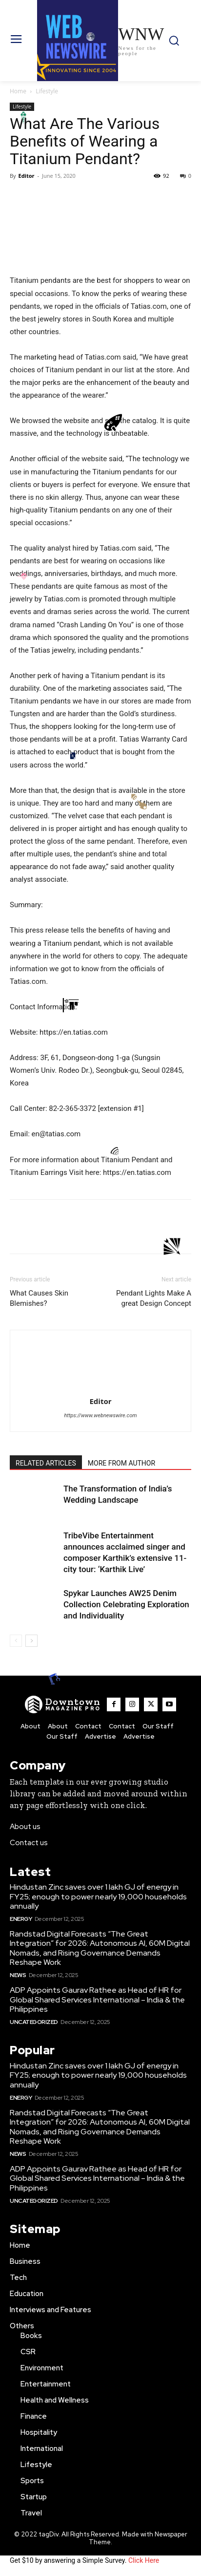 Image resolution: width=201 pixels, height=2576 pixels. I want to click on access music or instrument features, so click(113, 423).